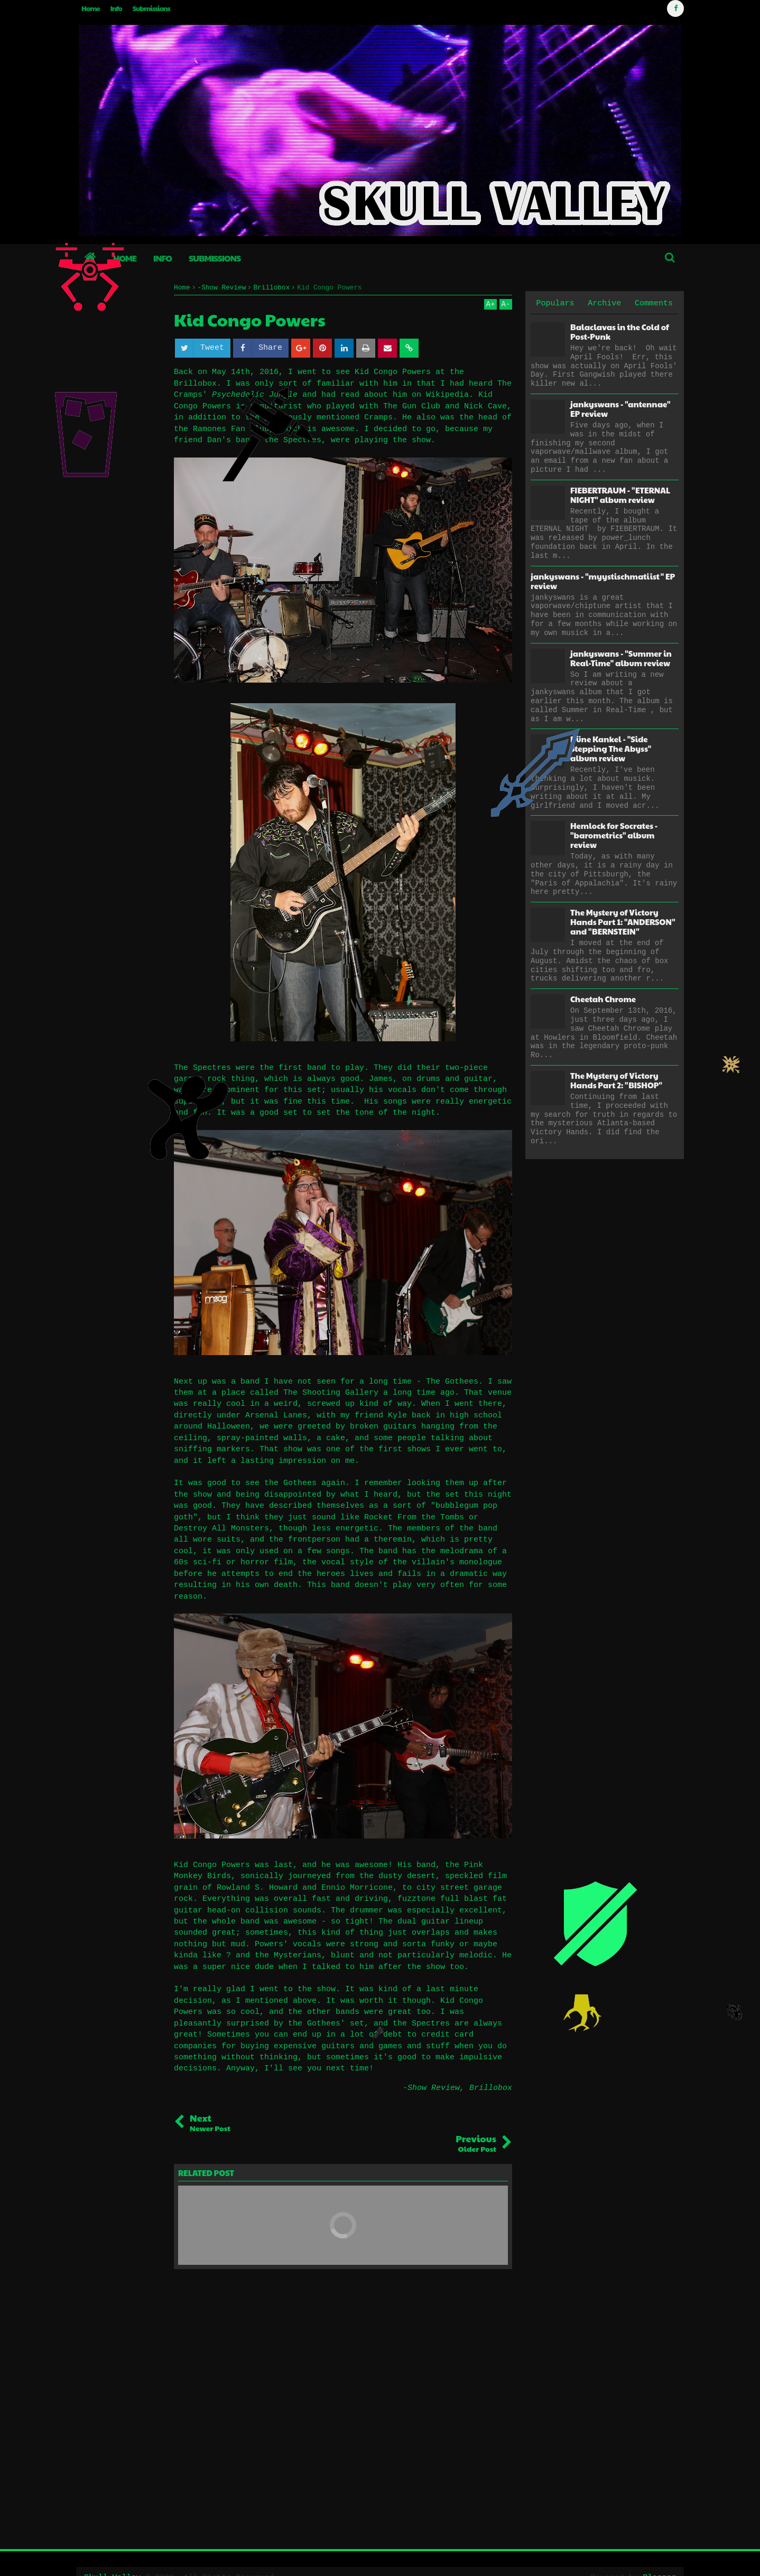  What do you see at coordinates (187, 1117) in the screenshot?
I see `express enthusiasm or passion` at bounding box center [187, 1117].